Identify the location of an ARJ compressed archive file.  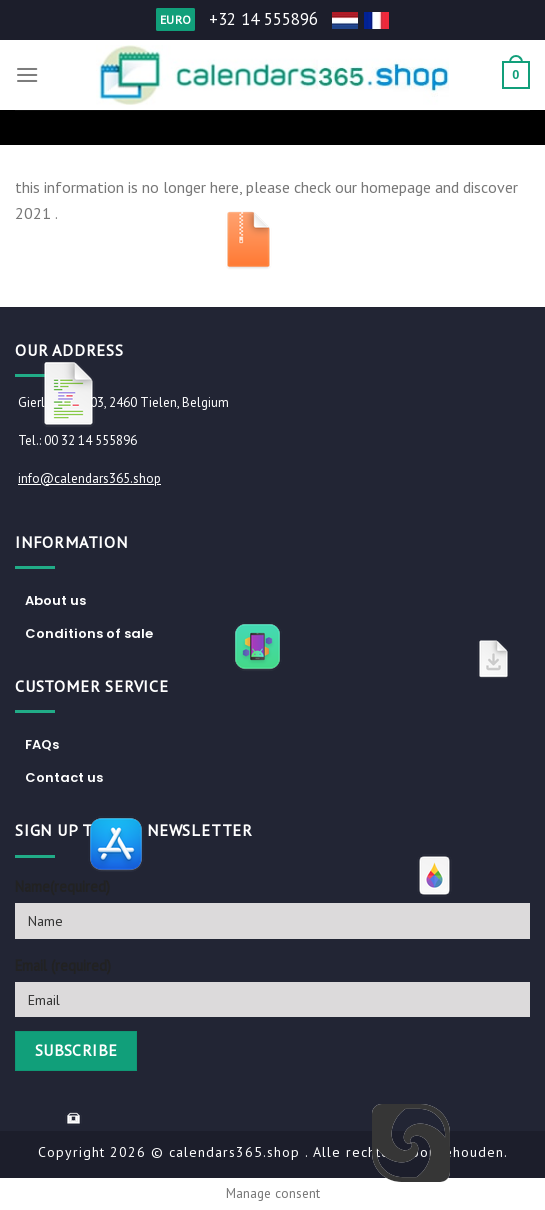
(248, 240).